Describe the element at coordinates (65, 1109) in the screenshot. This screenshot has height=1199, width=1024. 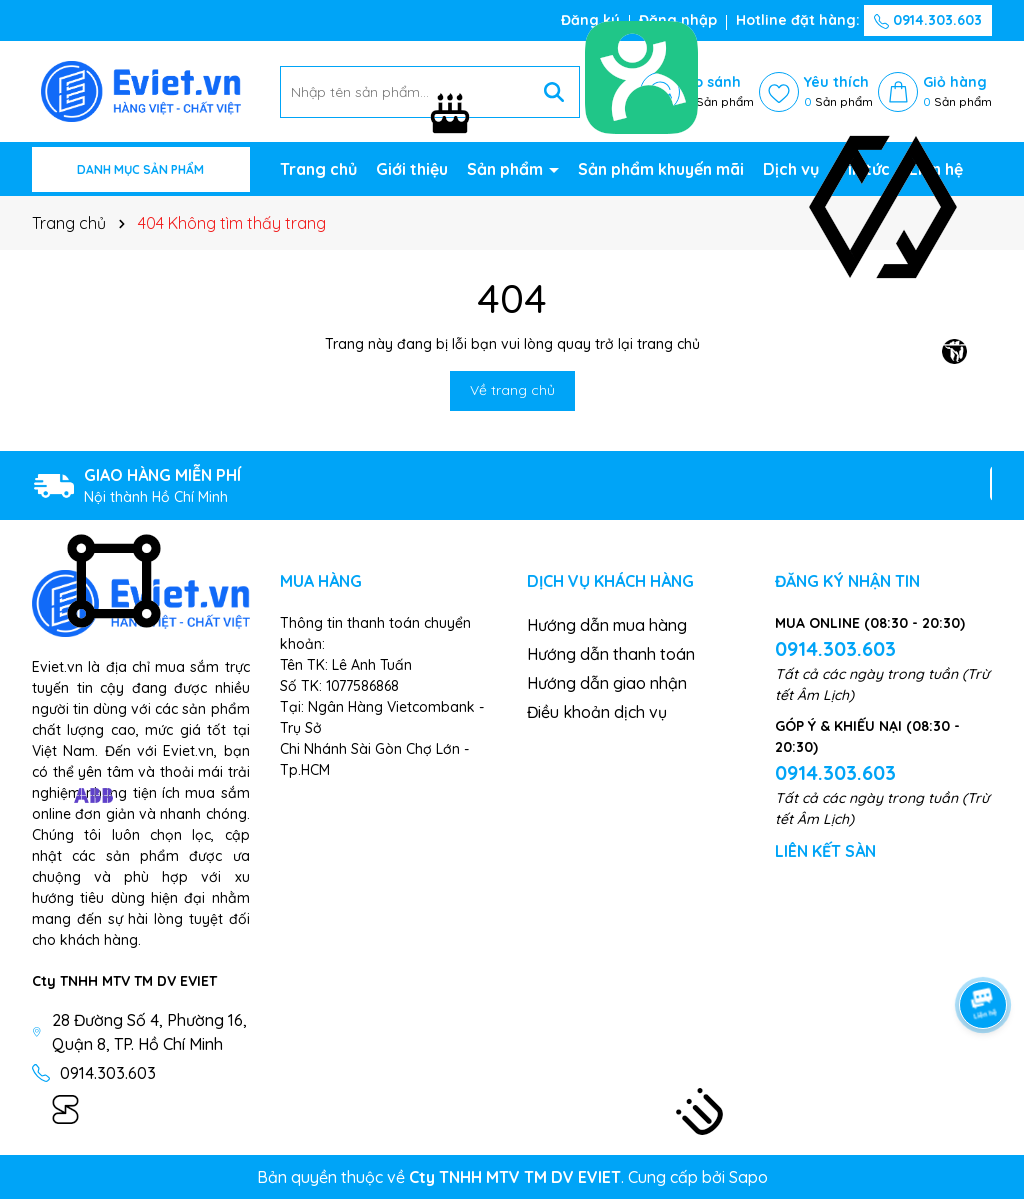
I see `open Session messaging app` at that location.